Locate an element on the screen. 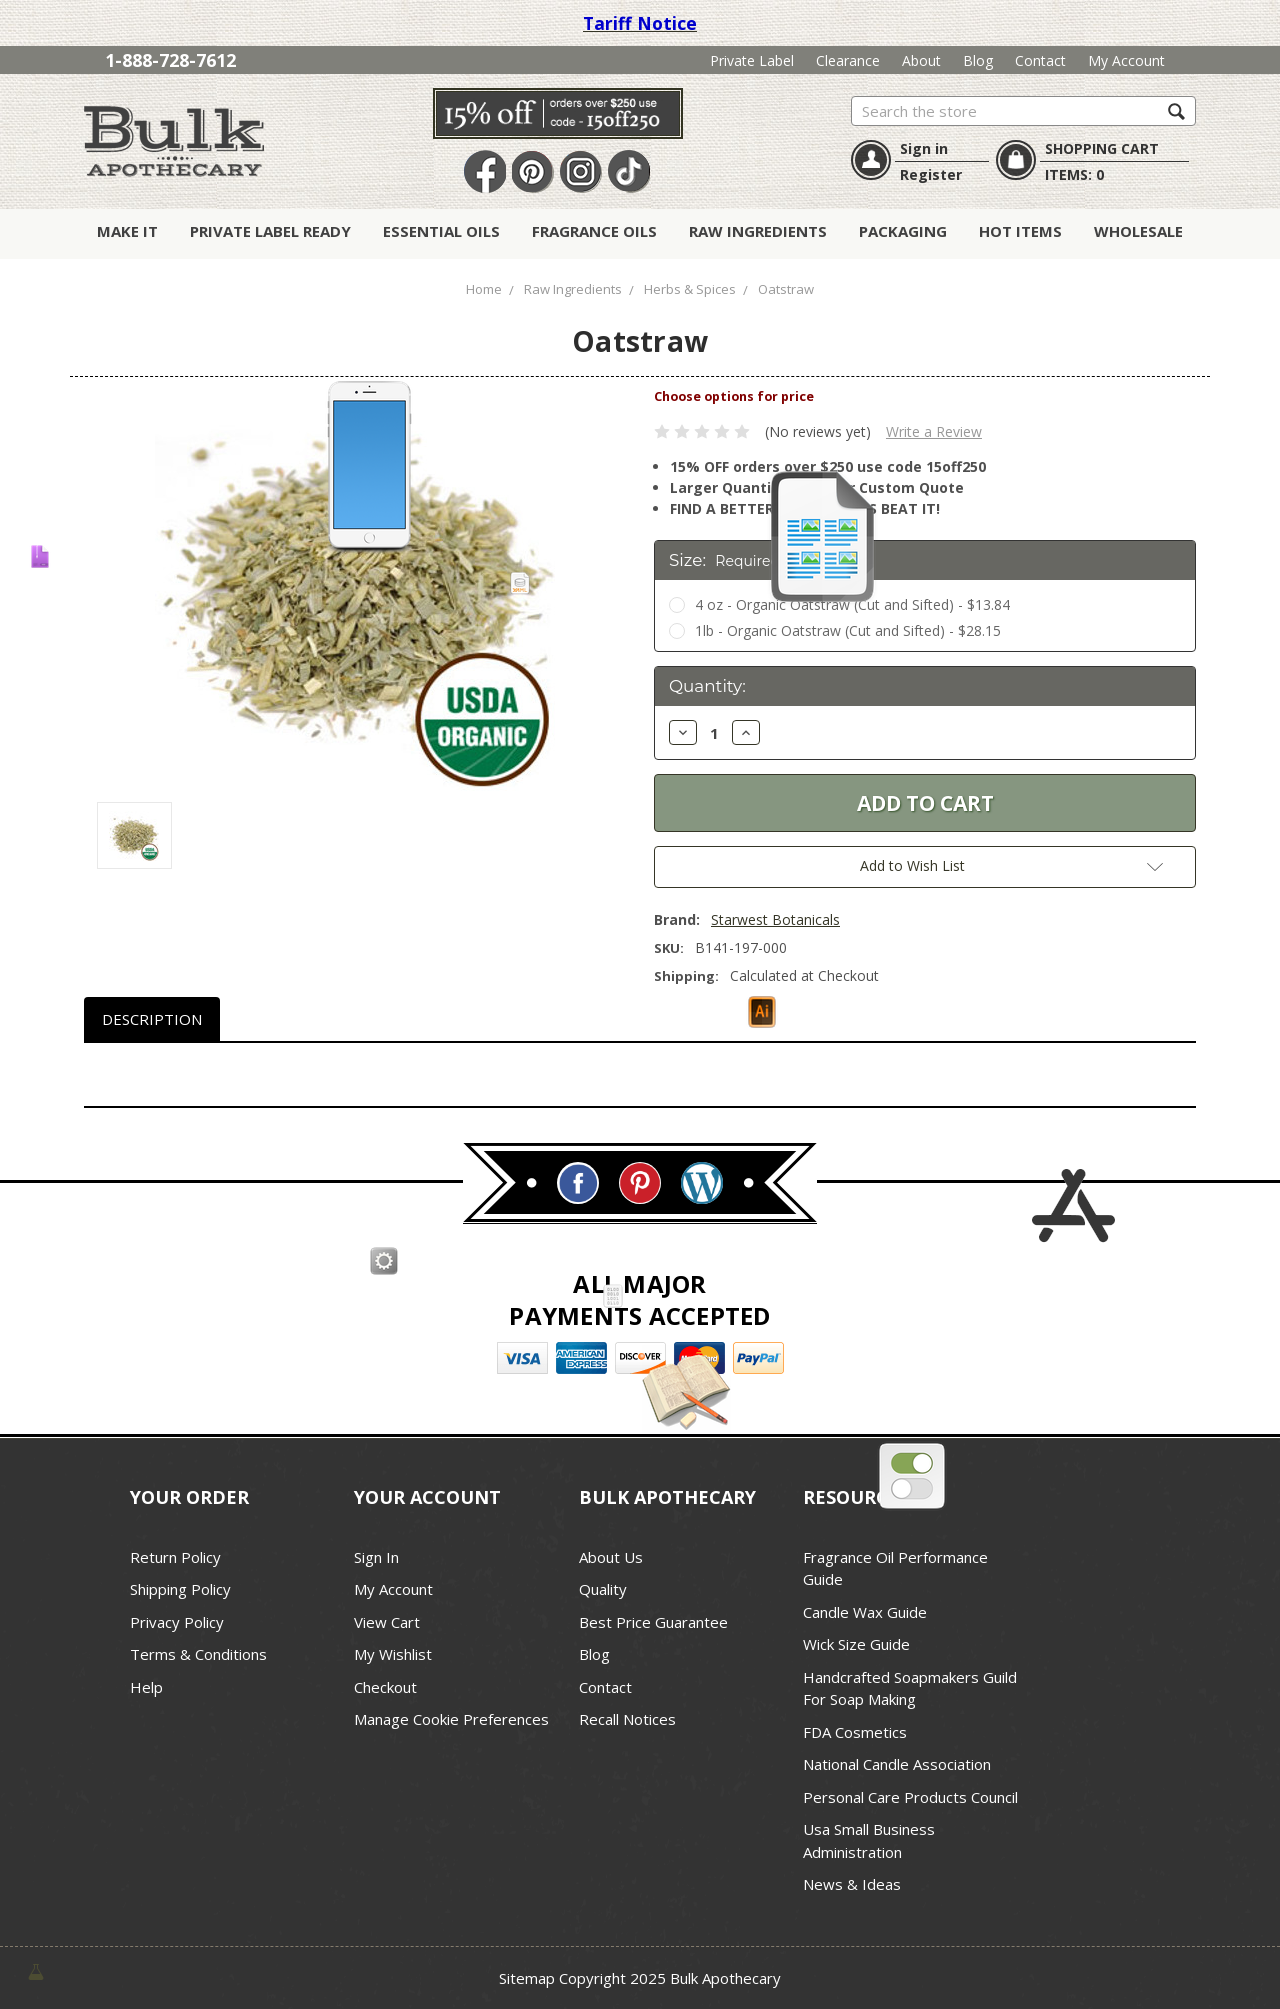  access hanja character conversion tool is located at coordinates (686, 1389).